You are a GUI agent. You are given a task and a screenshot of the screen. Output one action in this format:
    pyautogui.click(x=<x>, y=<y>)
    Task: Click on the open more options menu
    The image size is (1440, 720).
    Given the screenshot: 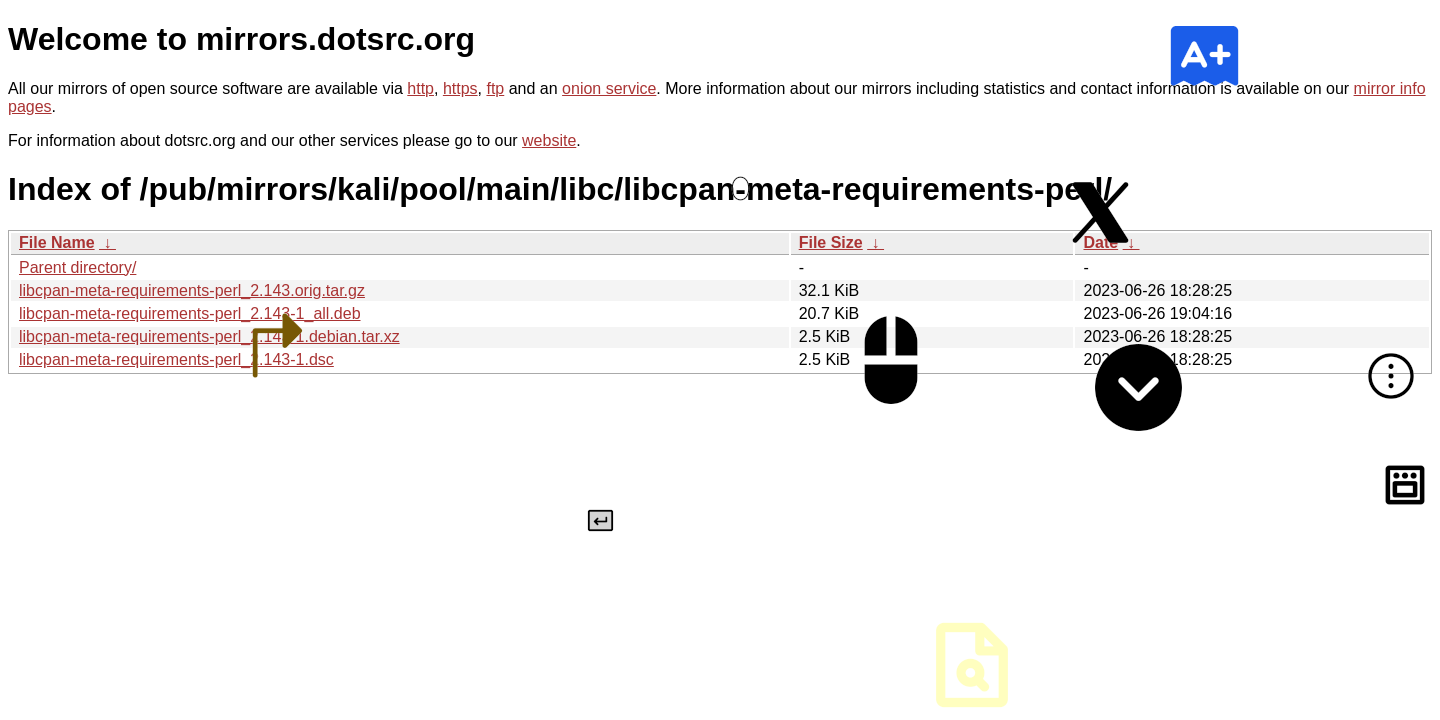 What is the action you would take?
    pyautogui.click(x=1391, y=376)
    